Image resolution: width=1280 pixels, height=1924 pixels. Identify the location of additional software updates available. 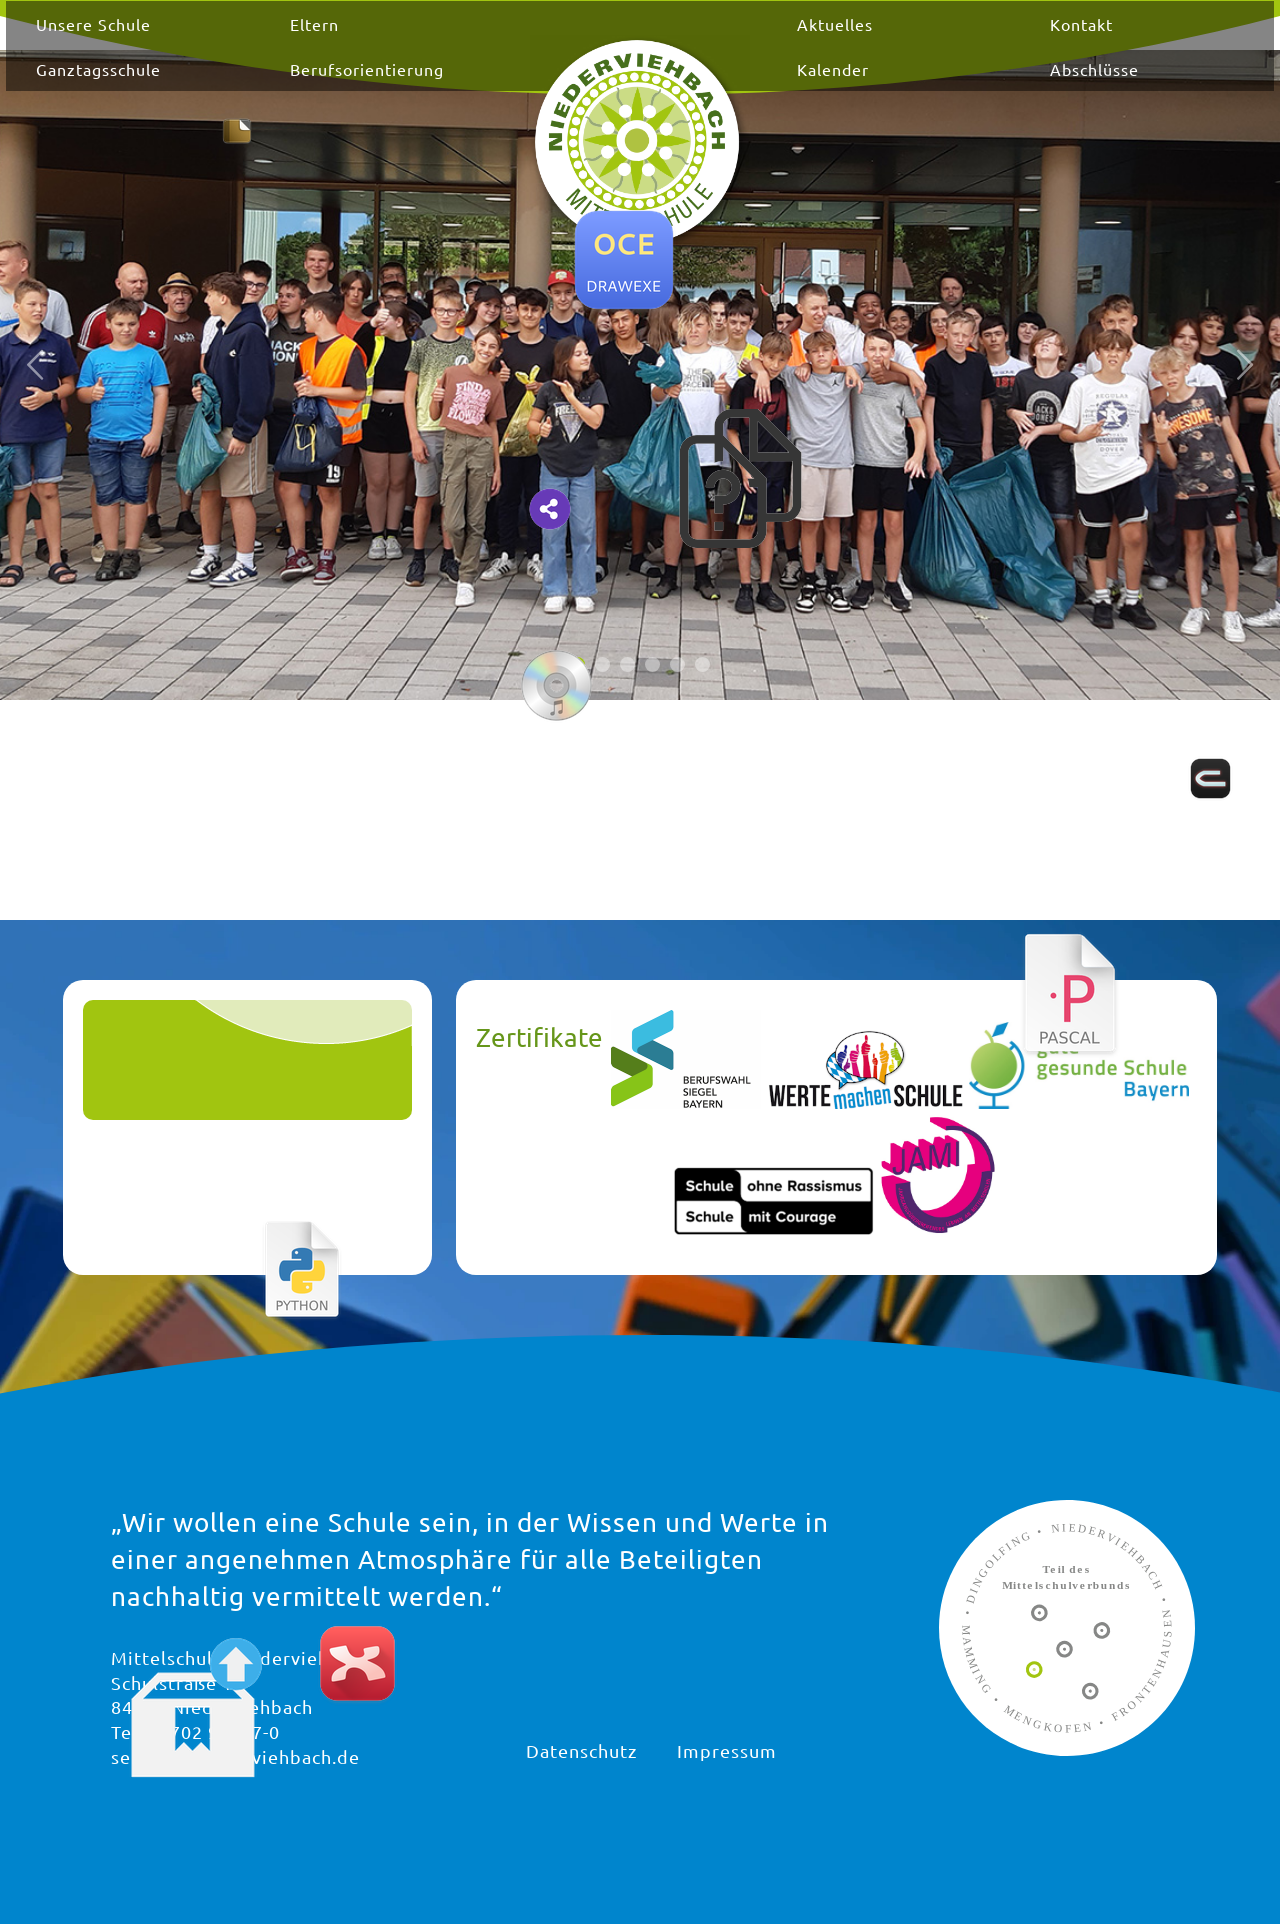
(192, 1707).